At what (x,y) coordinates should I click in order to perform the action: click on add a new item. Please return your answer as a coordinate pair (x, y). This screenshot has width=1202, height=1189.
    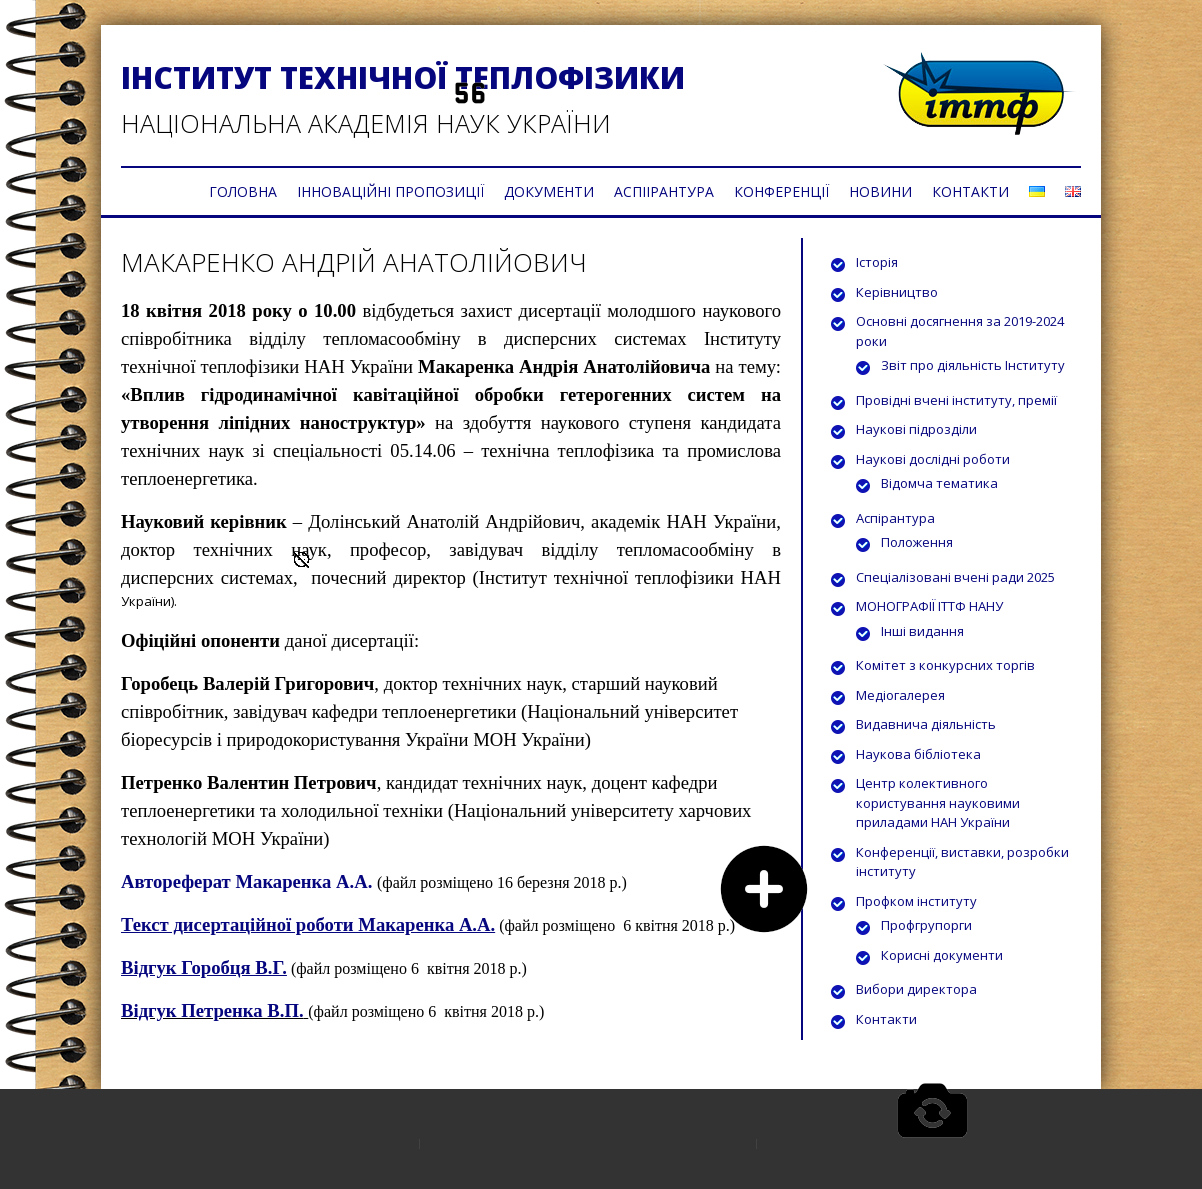
    Looking at the image, I should click on (764, 889).